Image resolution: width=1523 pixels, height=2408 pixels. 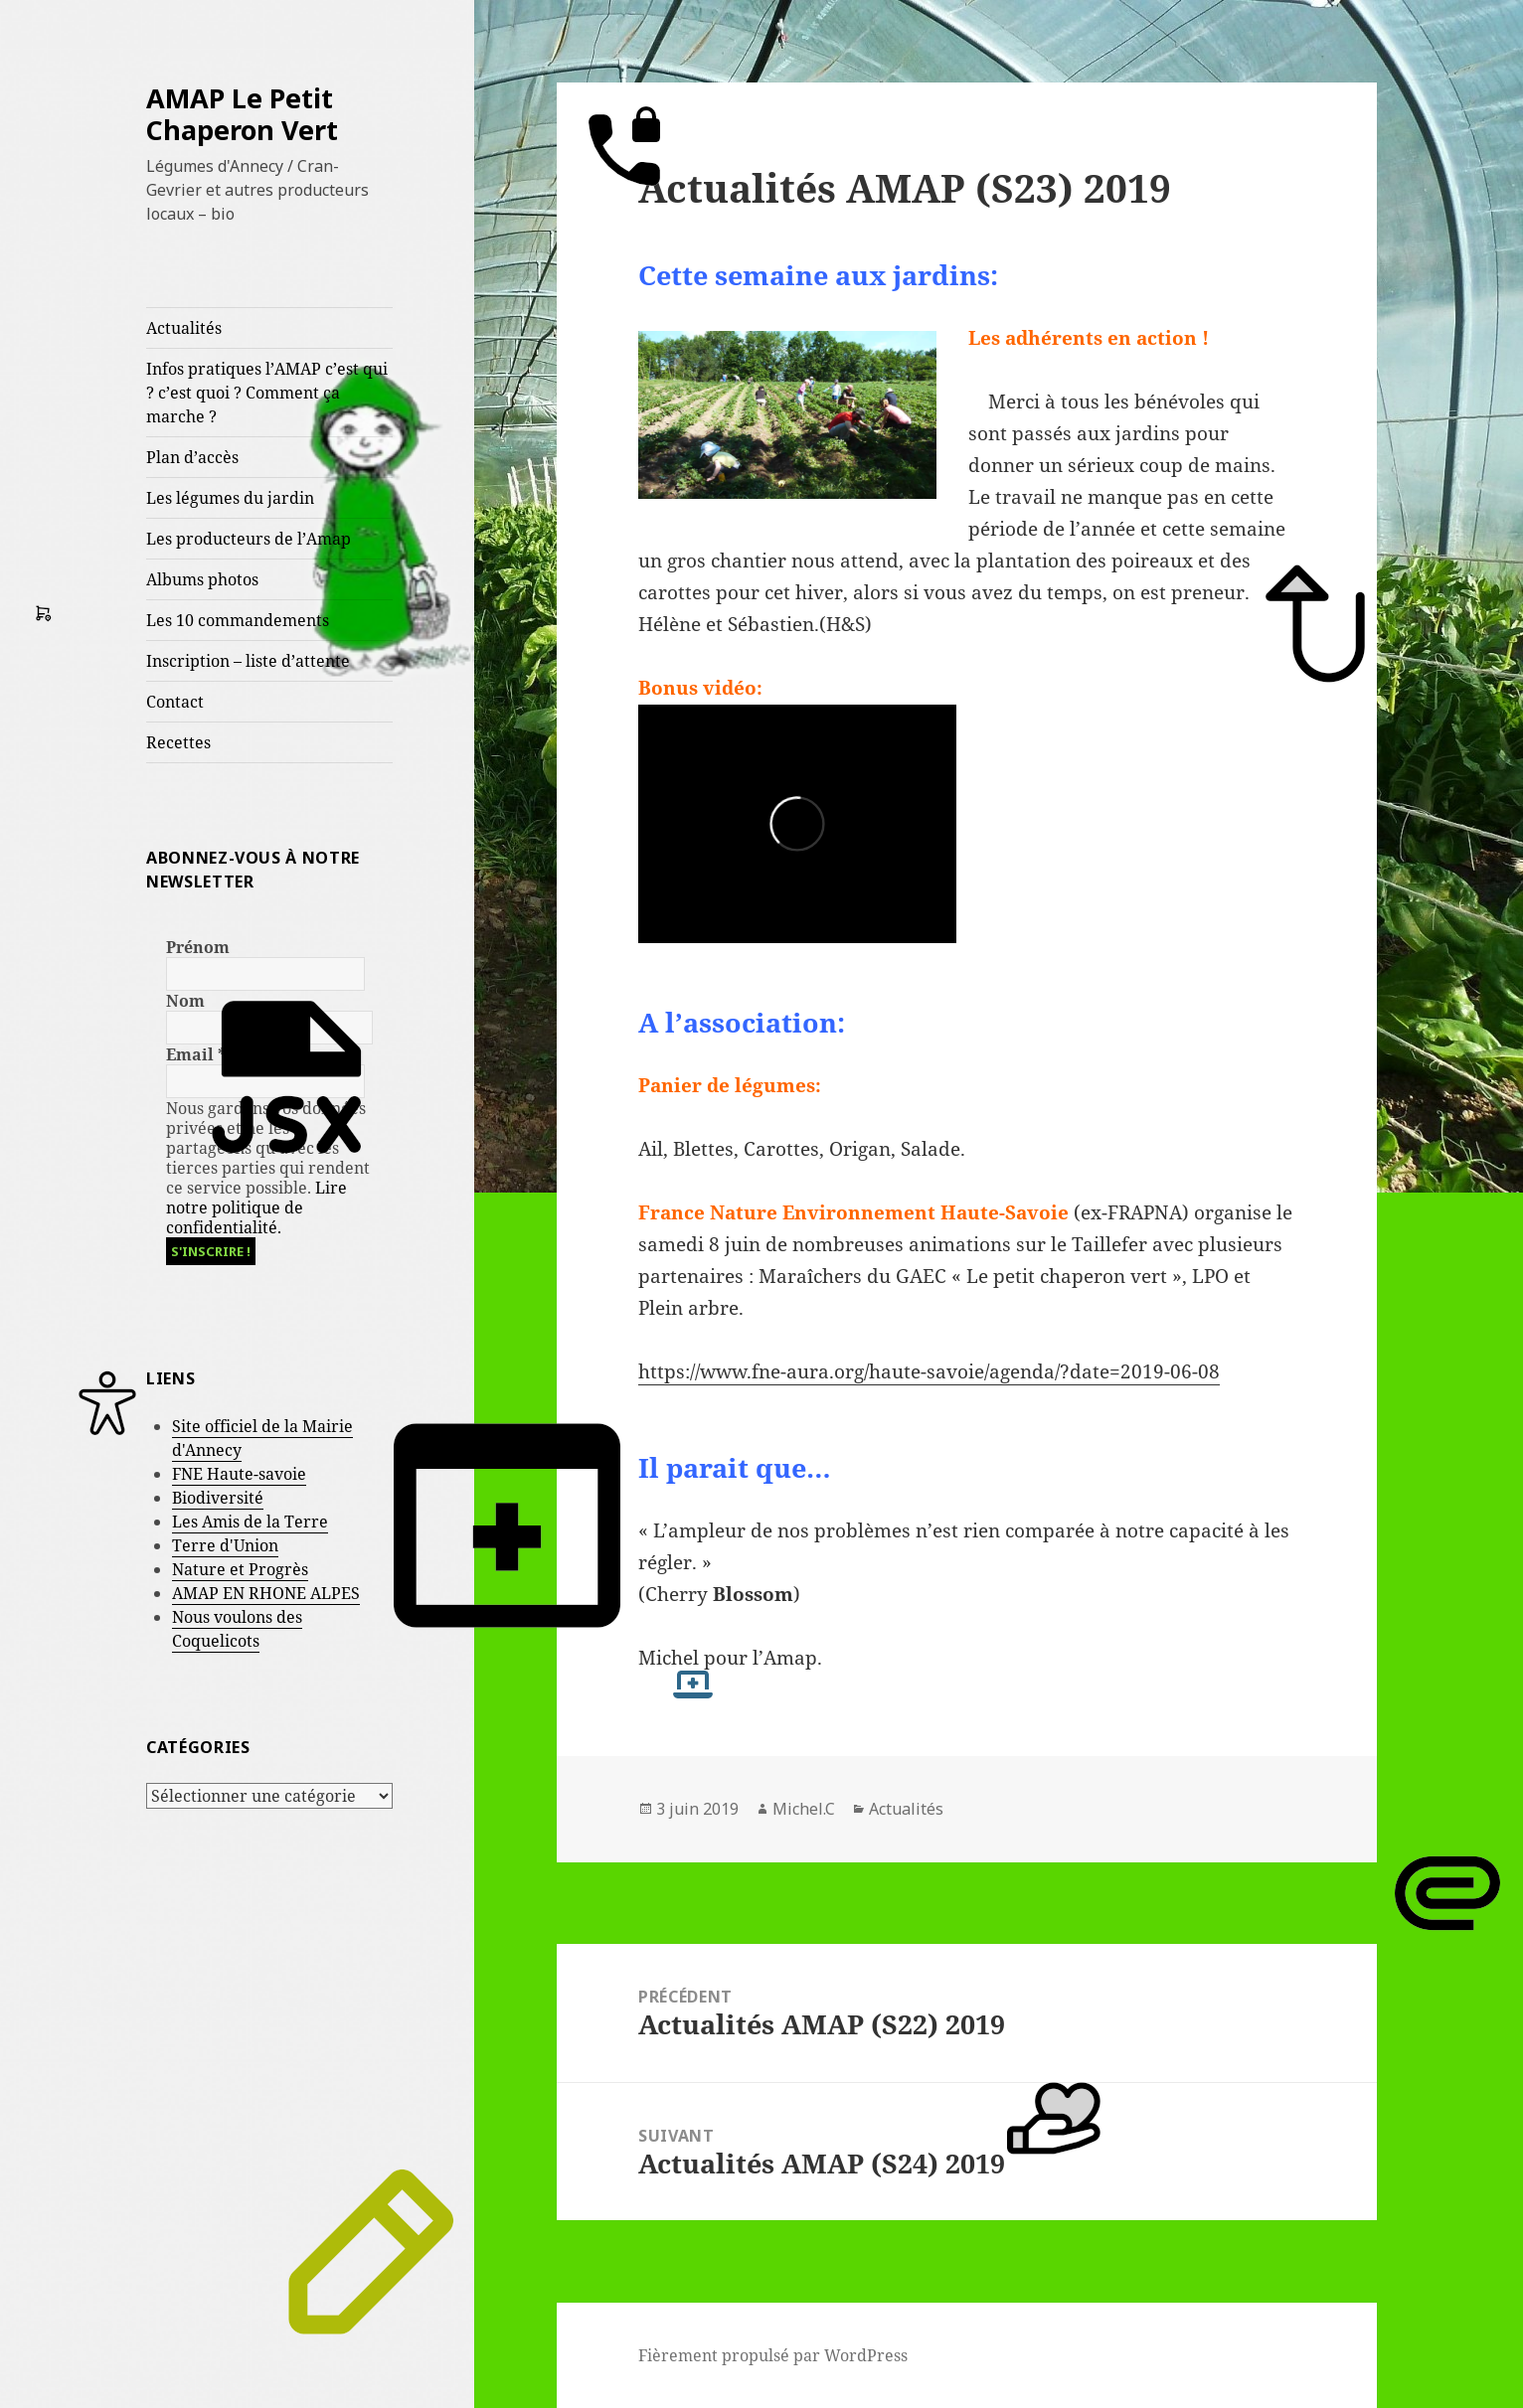 What do you see at coordinates (1057, 2120) in the screenshot?
I see `donate or give to charity` at bounding box center [1057, 2120].